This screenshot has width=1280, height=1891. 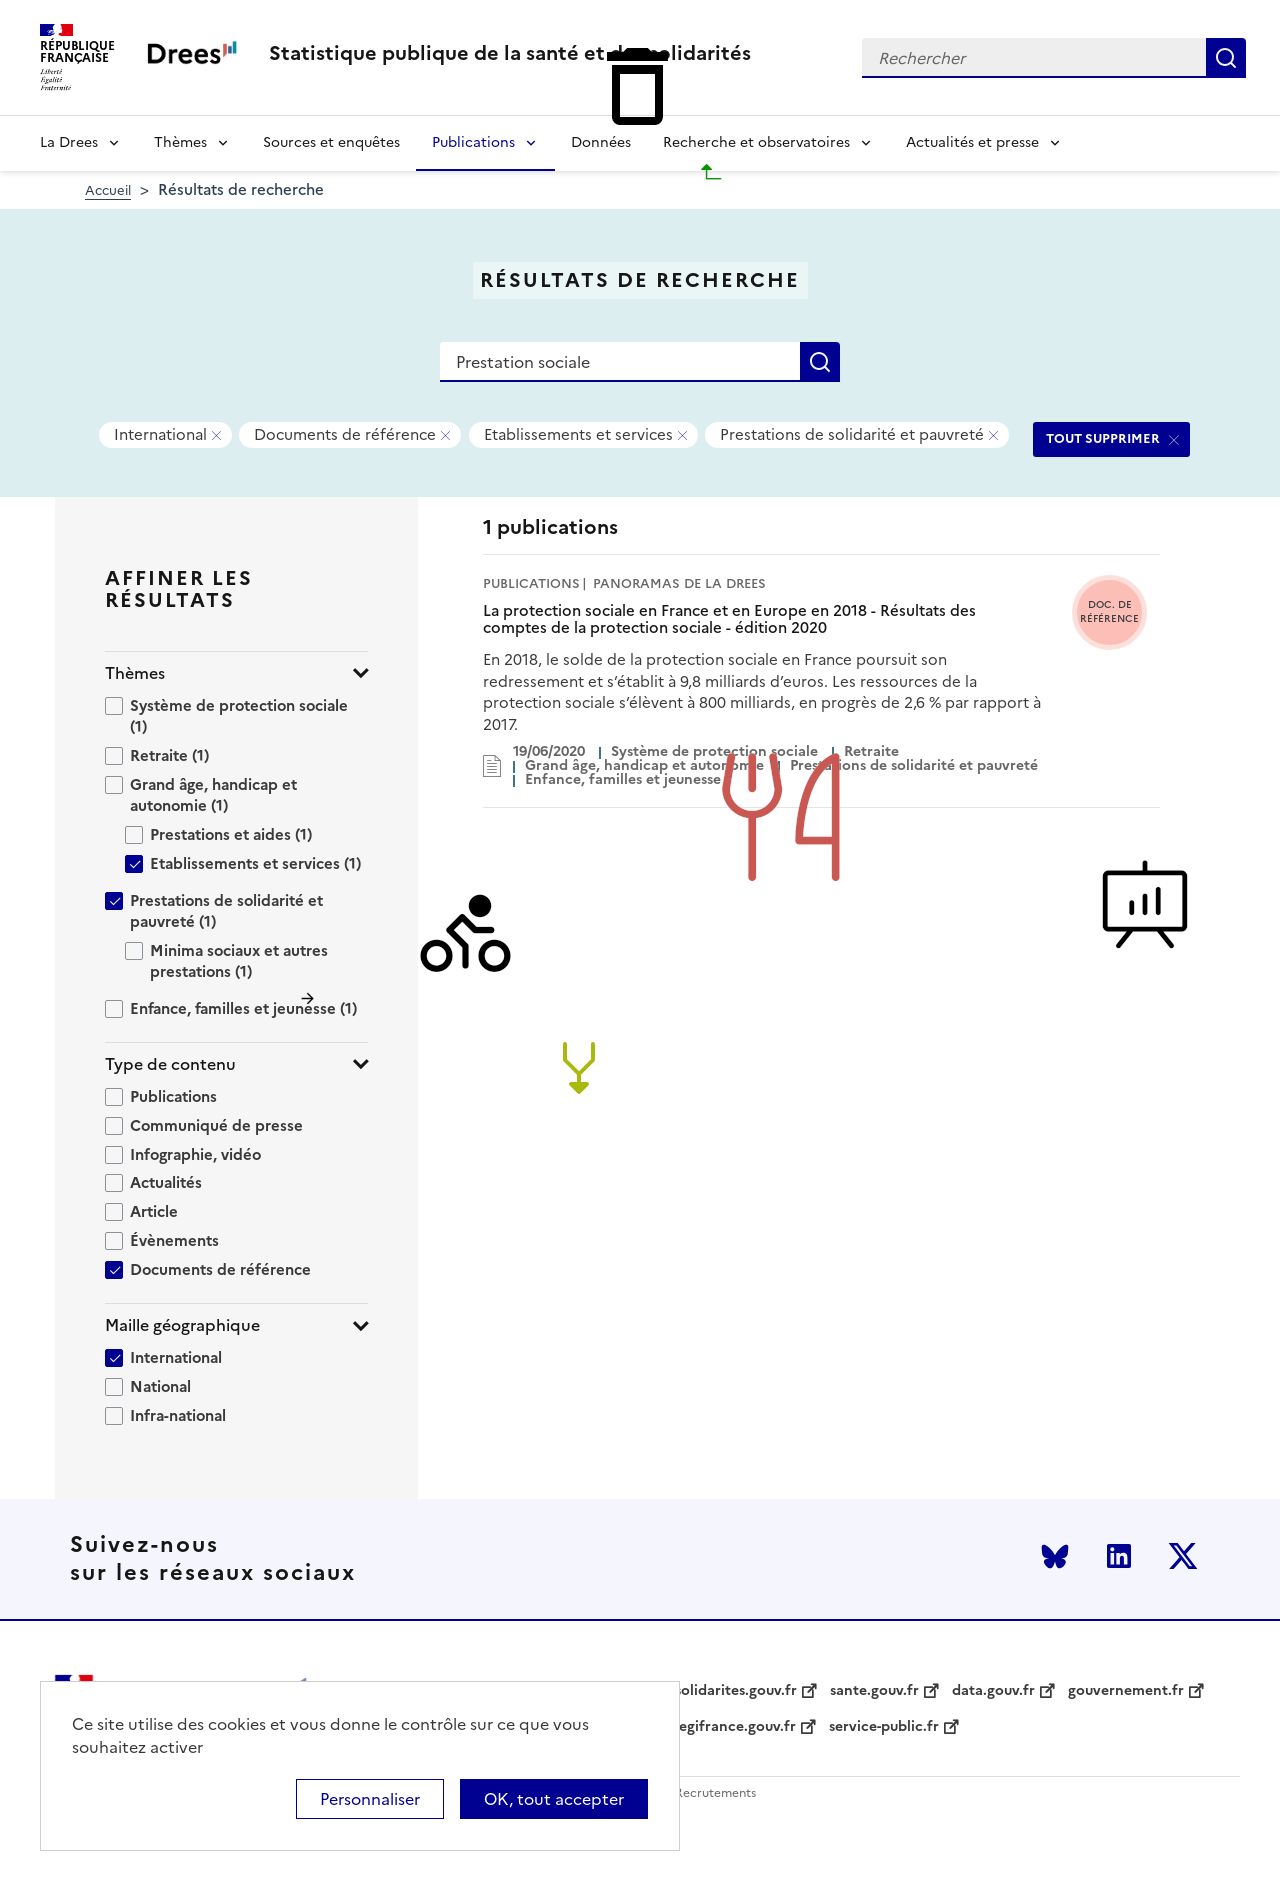 I want to click on merge branches or items together, so click(x=579, y=1066).